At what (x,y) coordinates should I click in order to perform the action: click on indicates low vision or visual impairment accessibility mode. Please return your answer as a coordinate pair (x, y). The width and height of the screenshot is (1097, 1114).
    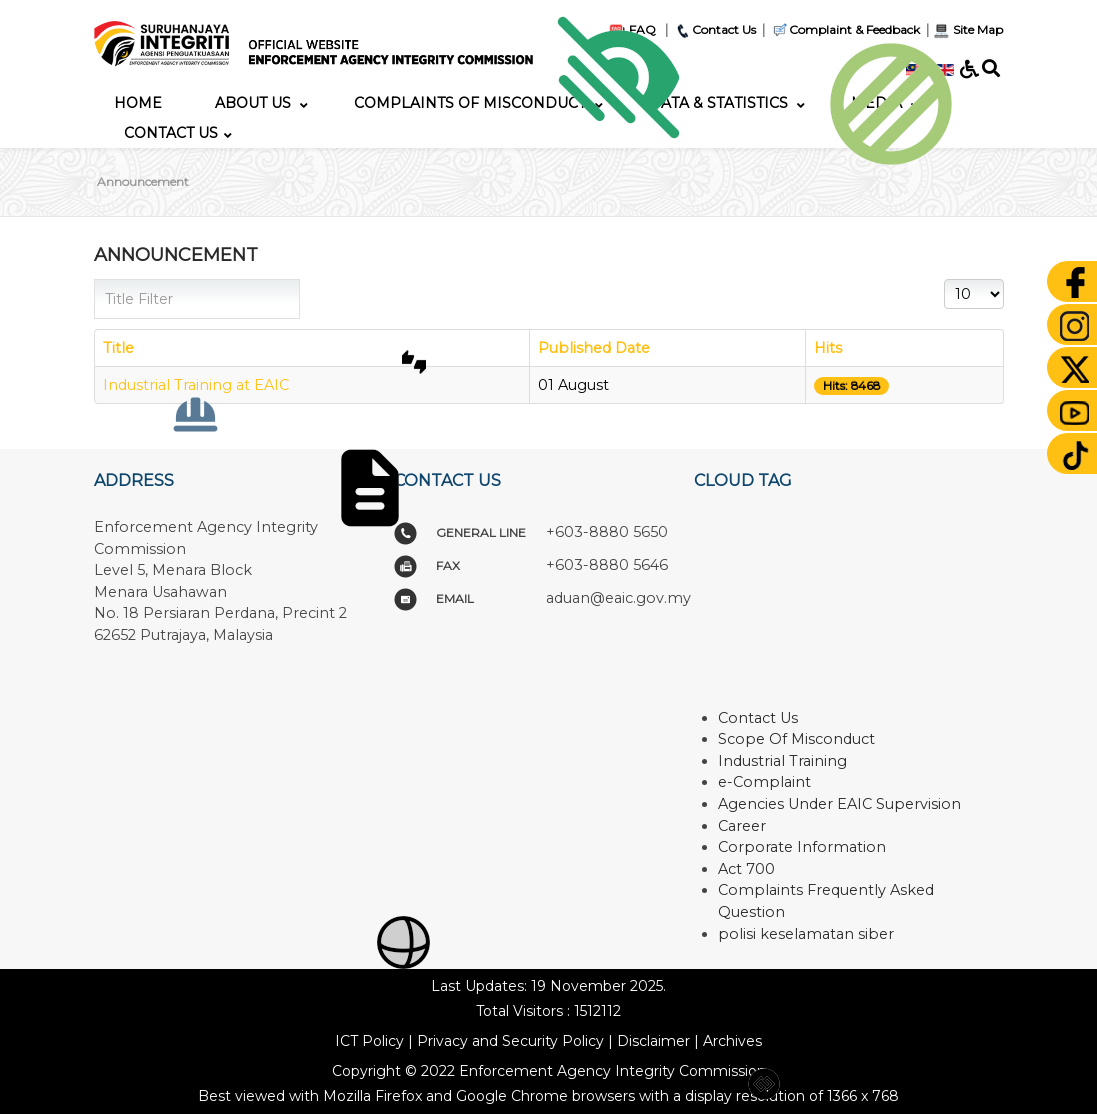
    Looking at the image, I should click on (618, 77).